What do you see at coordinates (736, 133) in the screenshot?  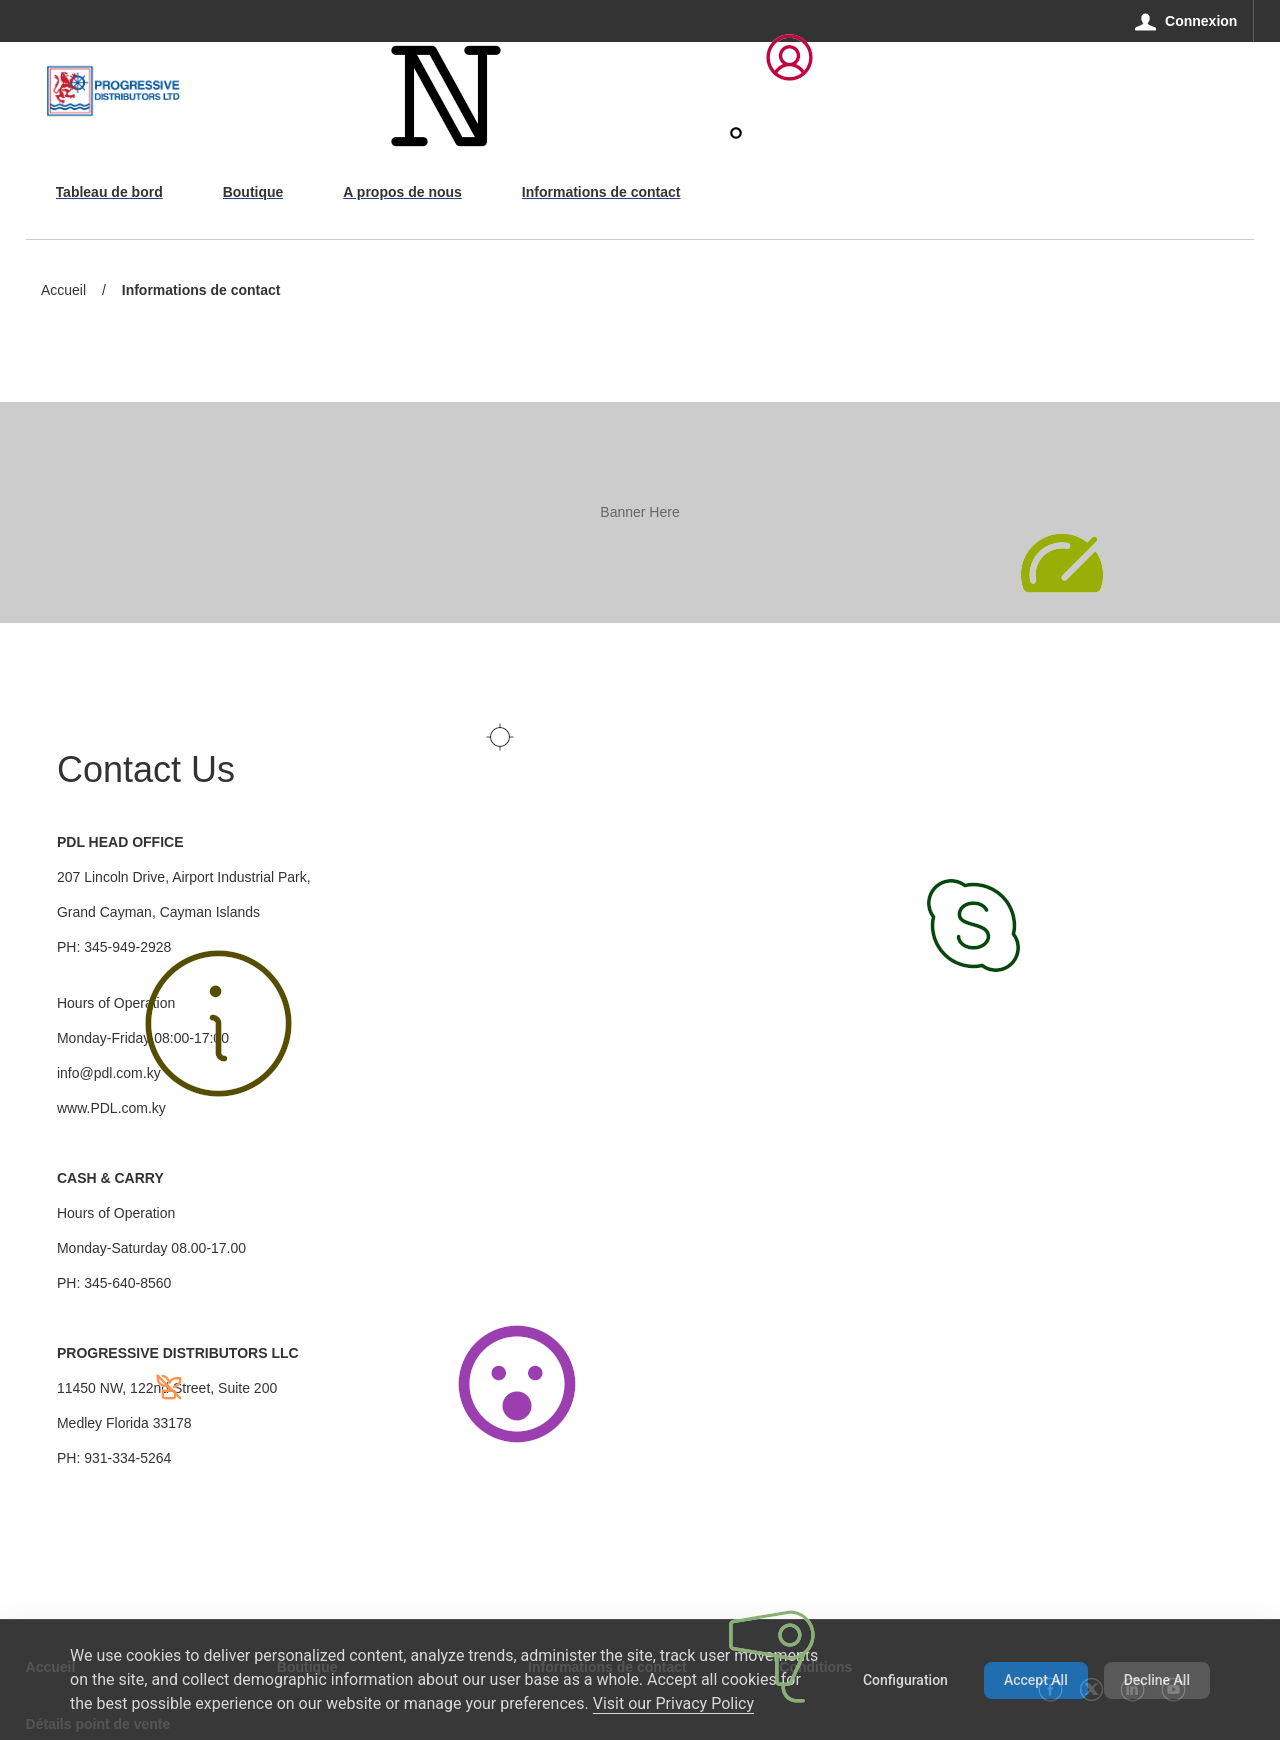 I see `indicates an unselected or inactive radio button option` at bounding box center [736, 133].